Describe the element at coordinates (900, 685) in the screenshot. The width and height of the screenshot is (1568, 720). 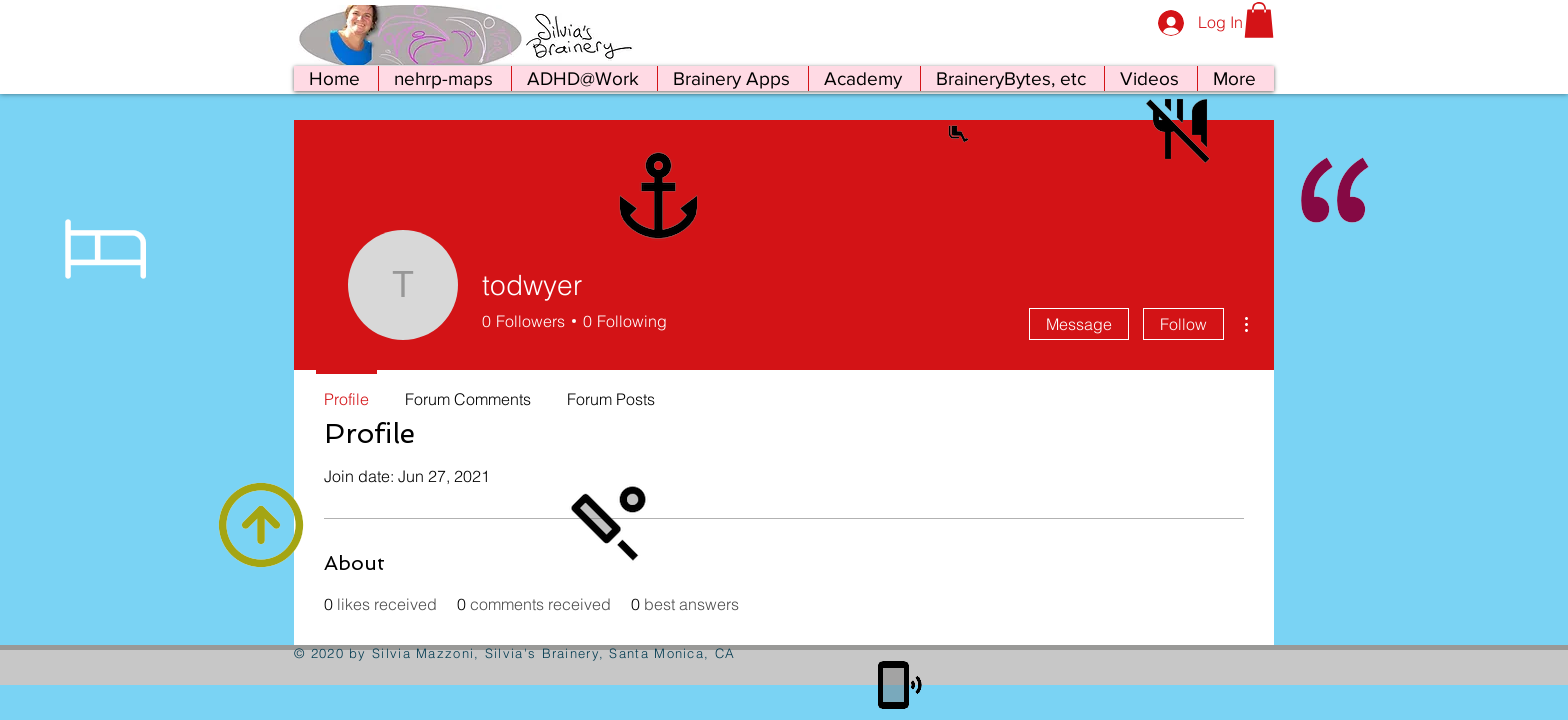
I see `indicates an incoming call or notification on a linked device` at that location.